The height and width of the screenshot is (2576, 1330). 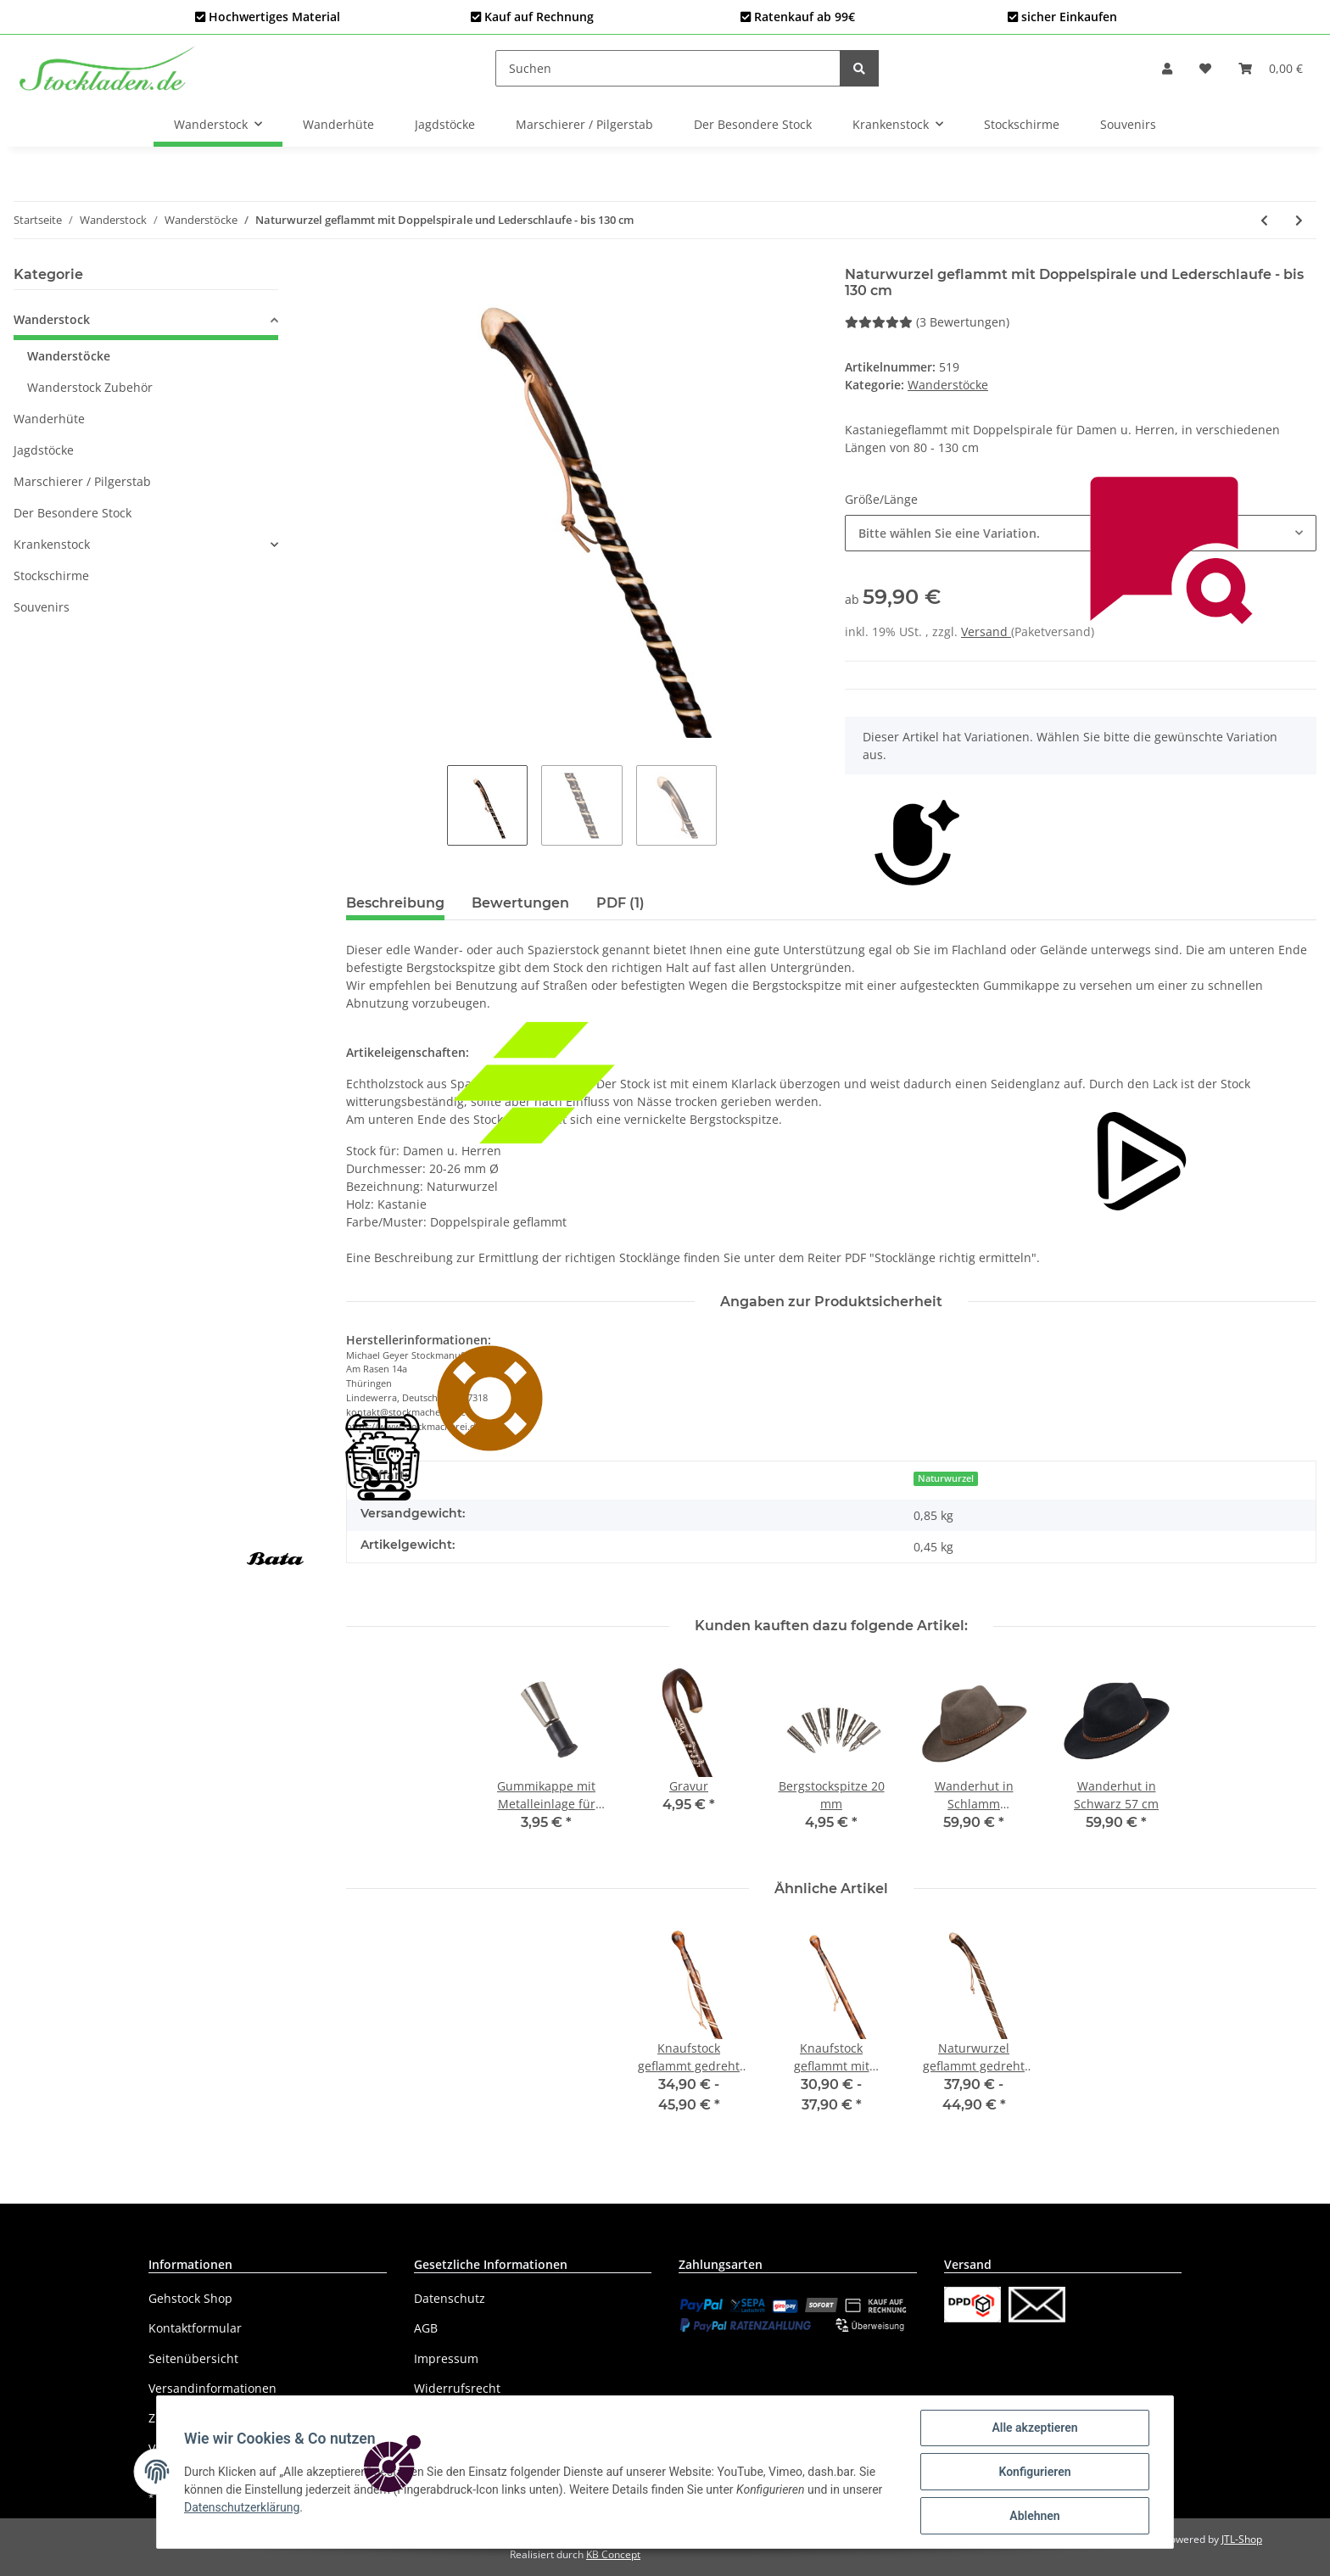 What do you see at coordinates (275, 1558) in the screenshot?
I see `visit the Bata footwear website` at bounding box center [275, 1558].